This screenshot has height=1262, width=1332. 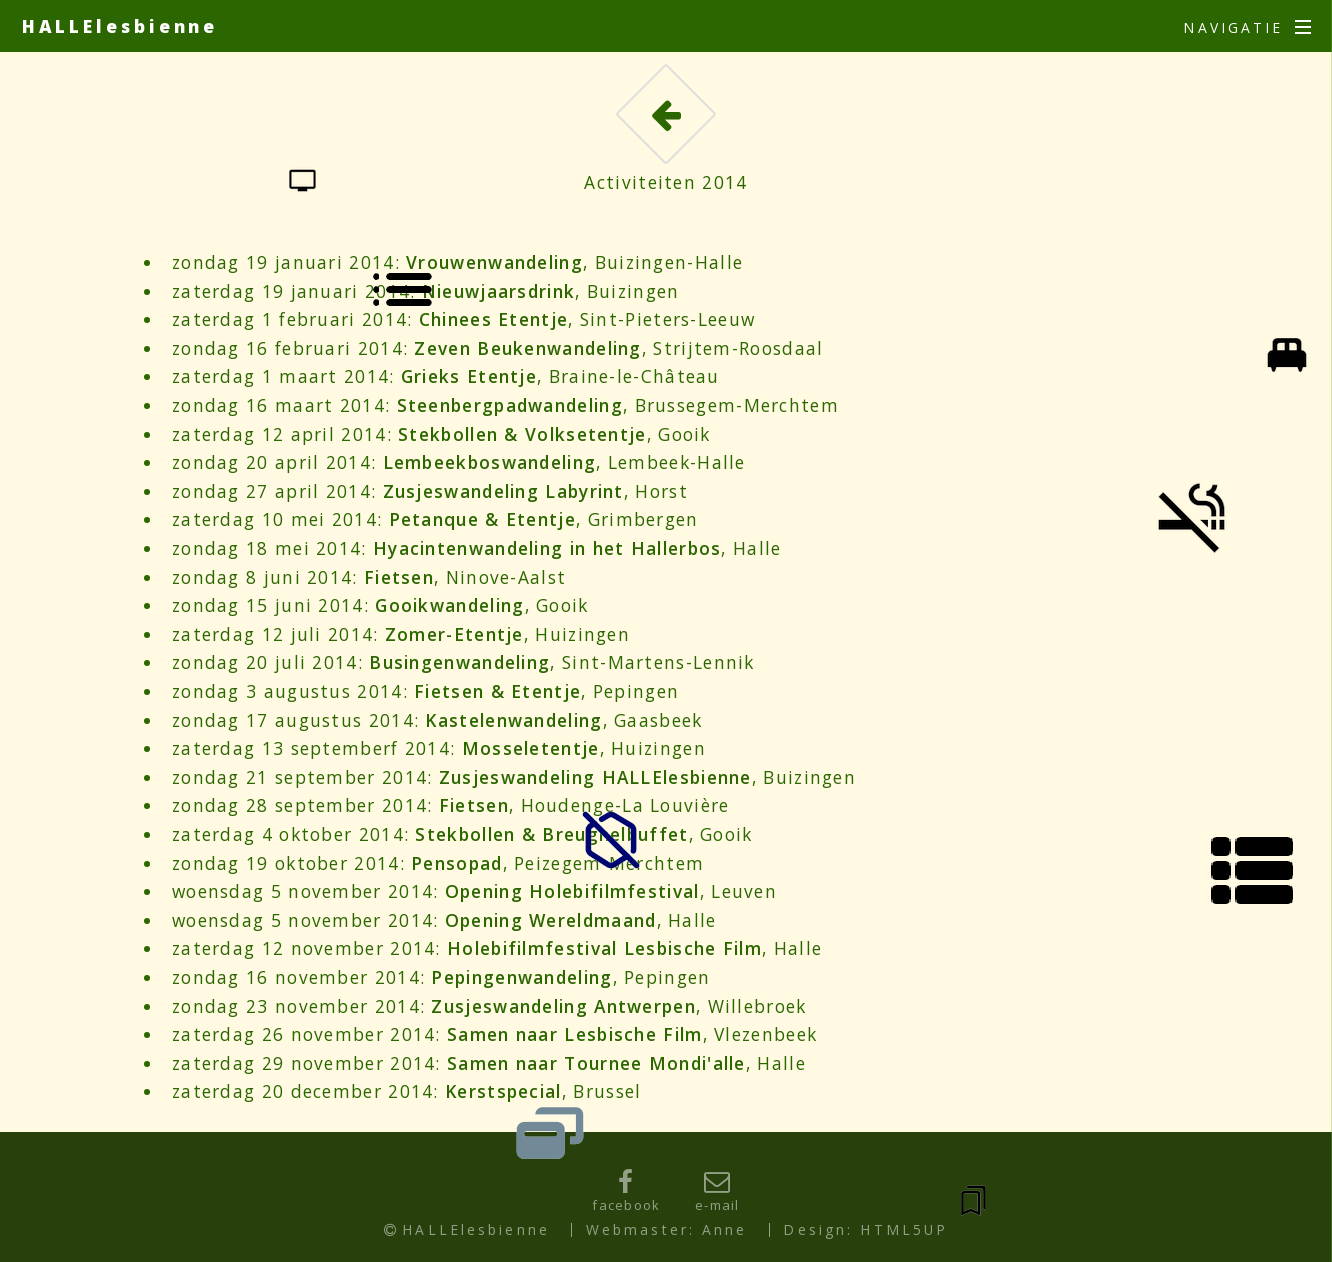 I want to click on view all saved bookmarks, so click(x=973, y=1200).